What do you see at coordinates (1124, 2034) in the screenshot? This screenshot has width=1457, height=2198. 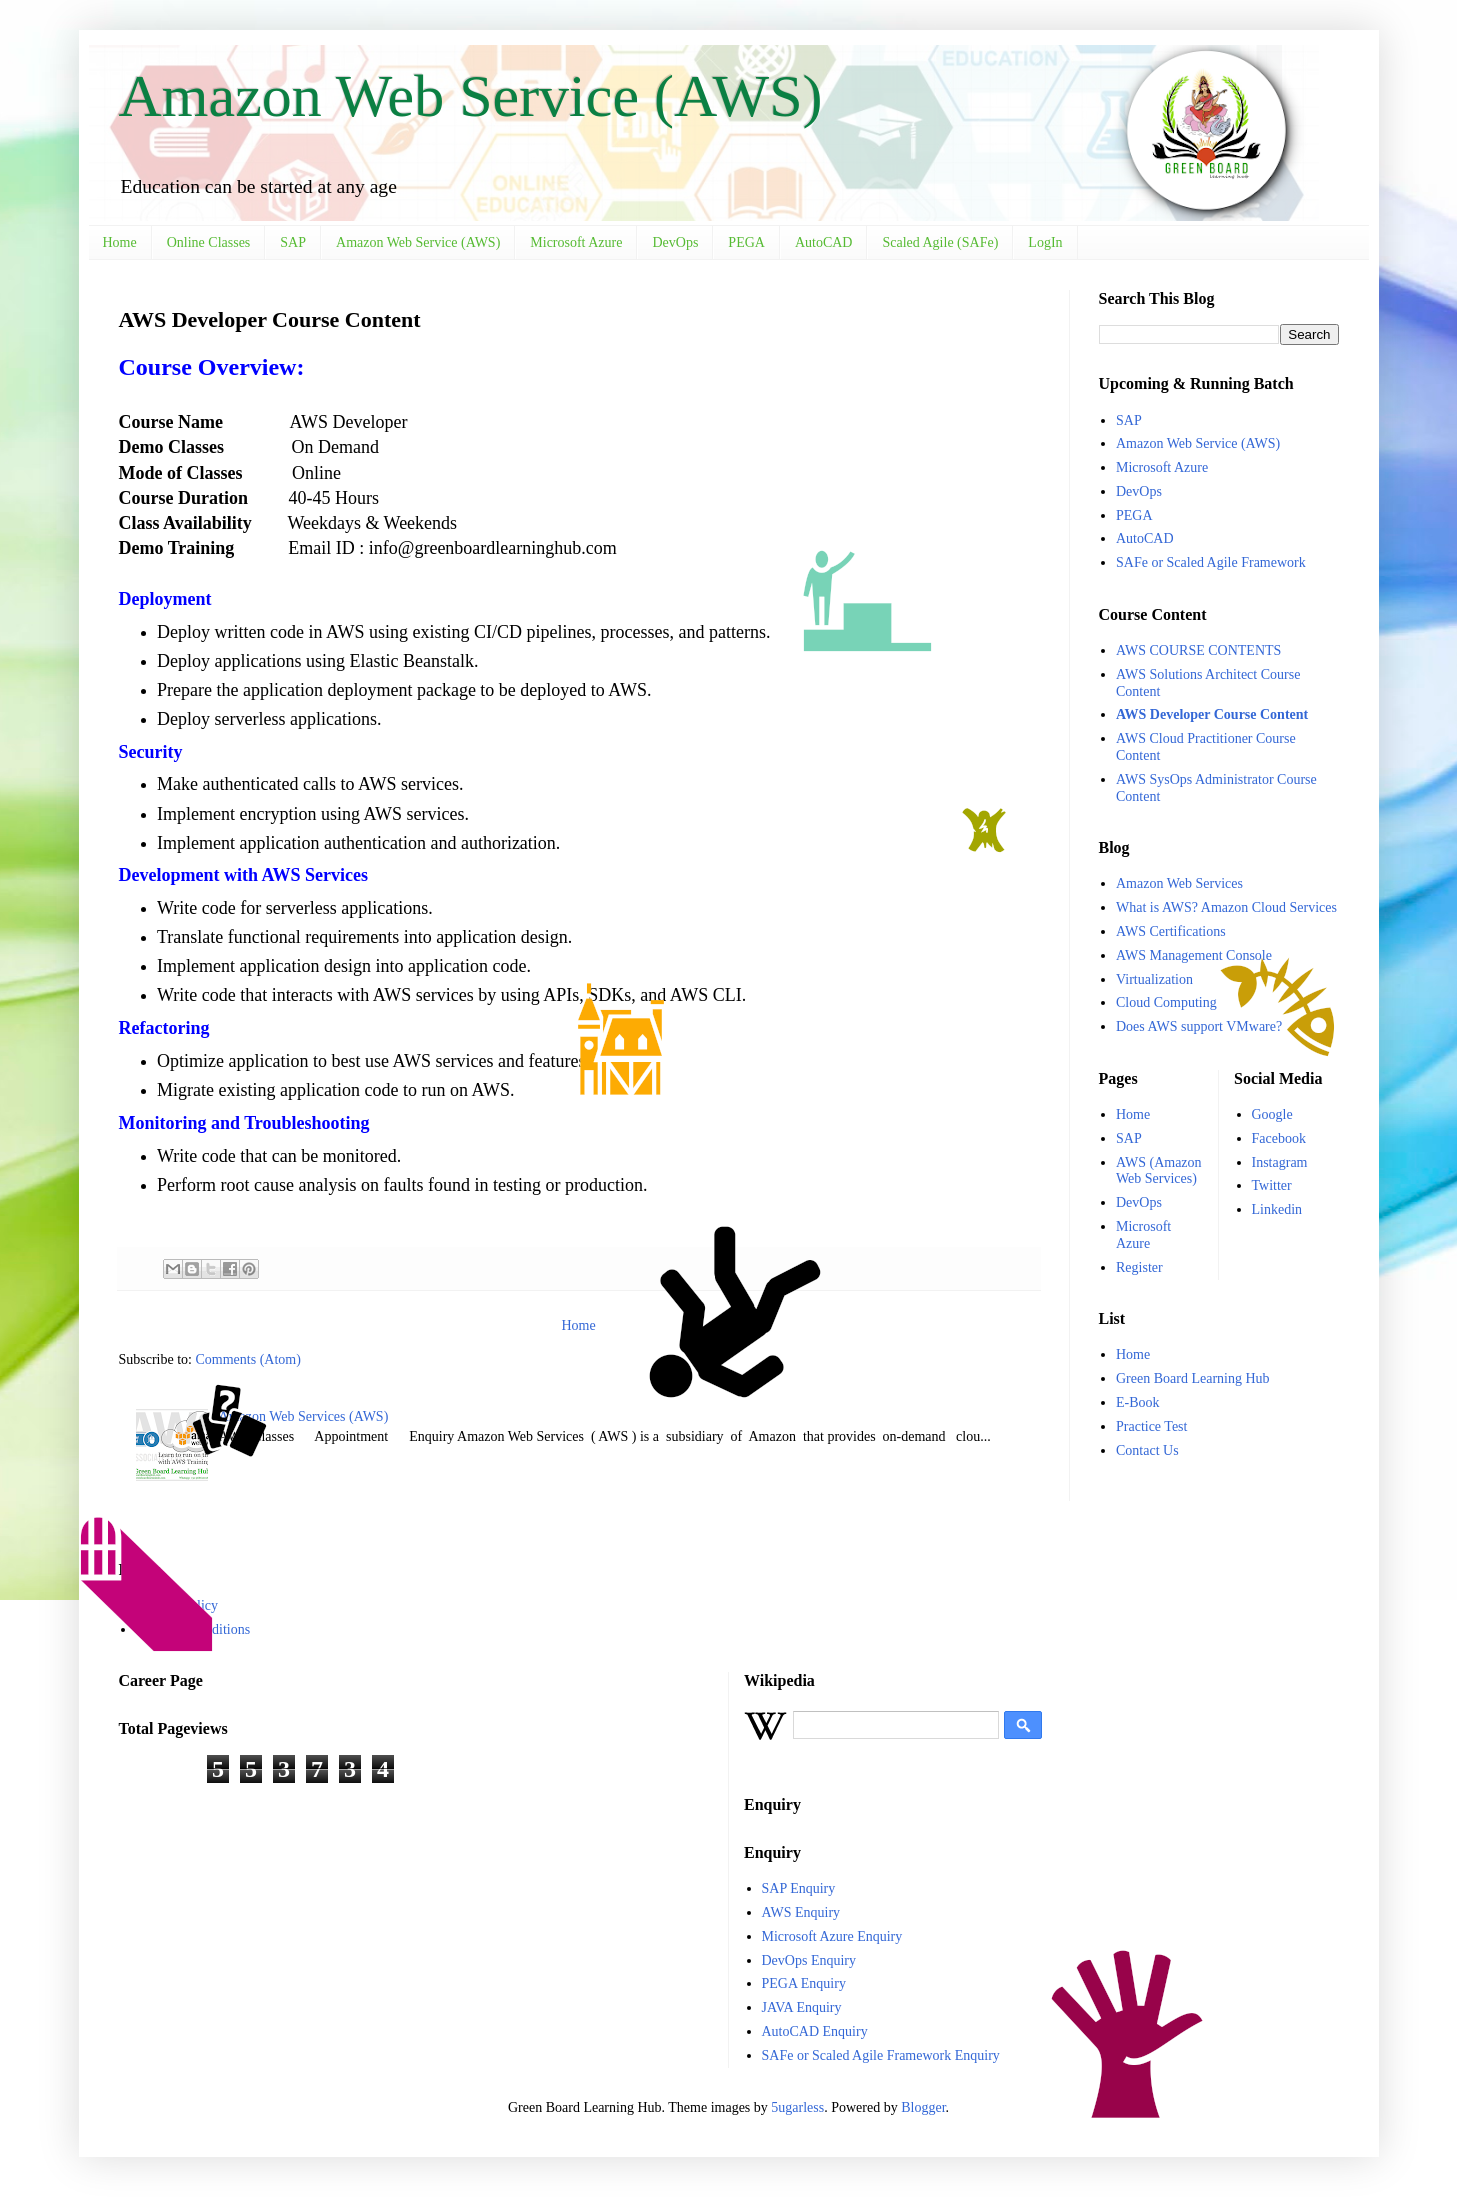 I see `high-five or wave gesture` at bounding box center [1124, 2034].